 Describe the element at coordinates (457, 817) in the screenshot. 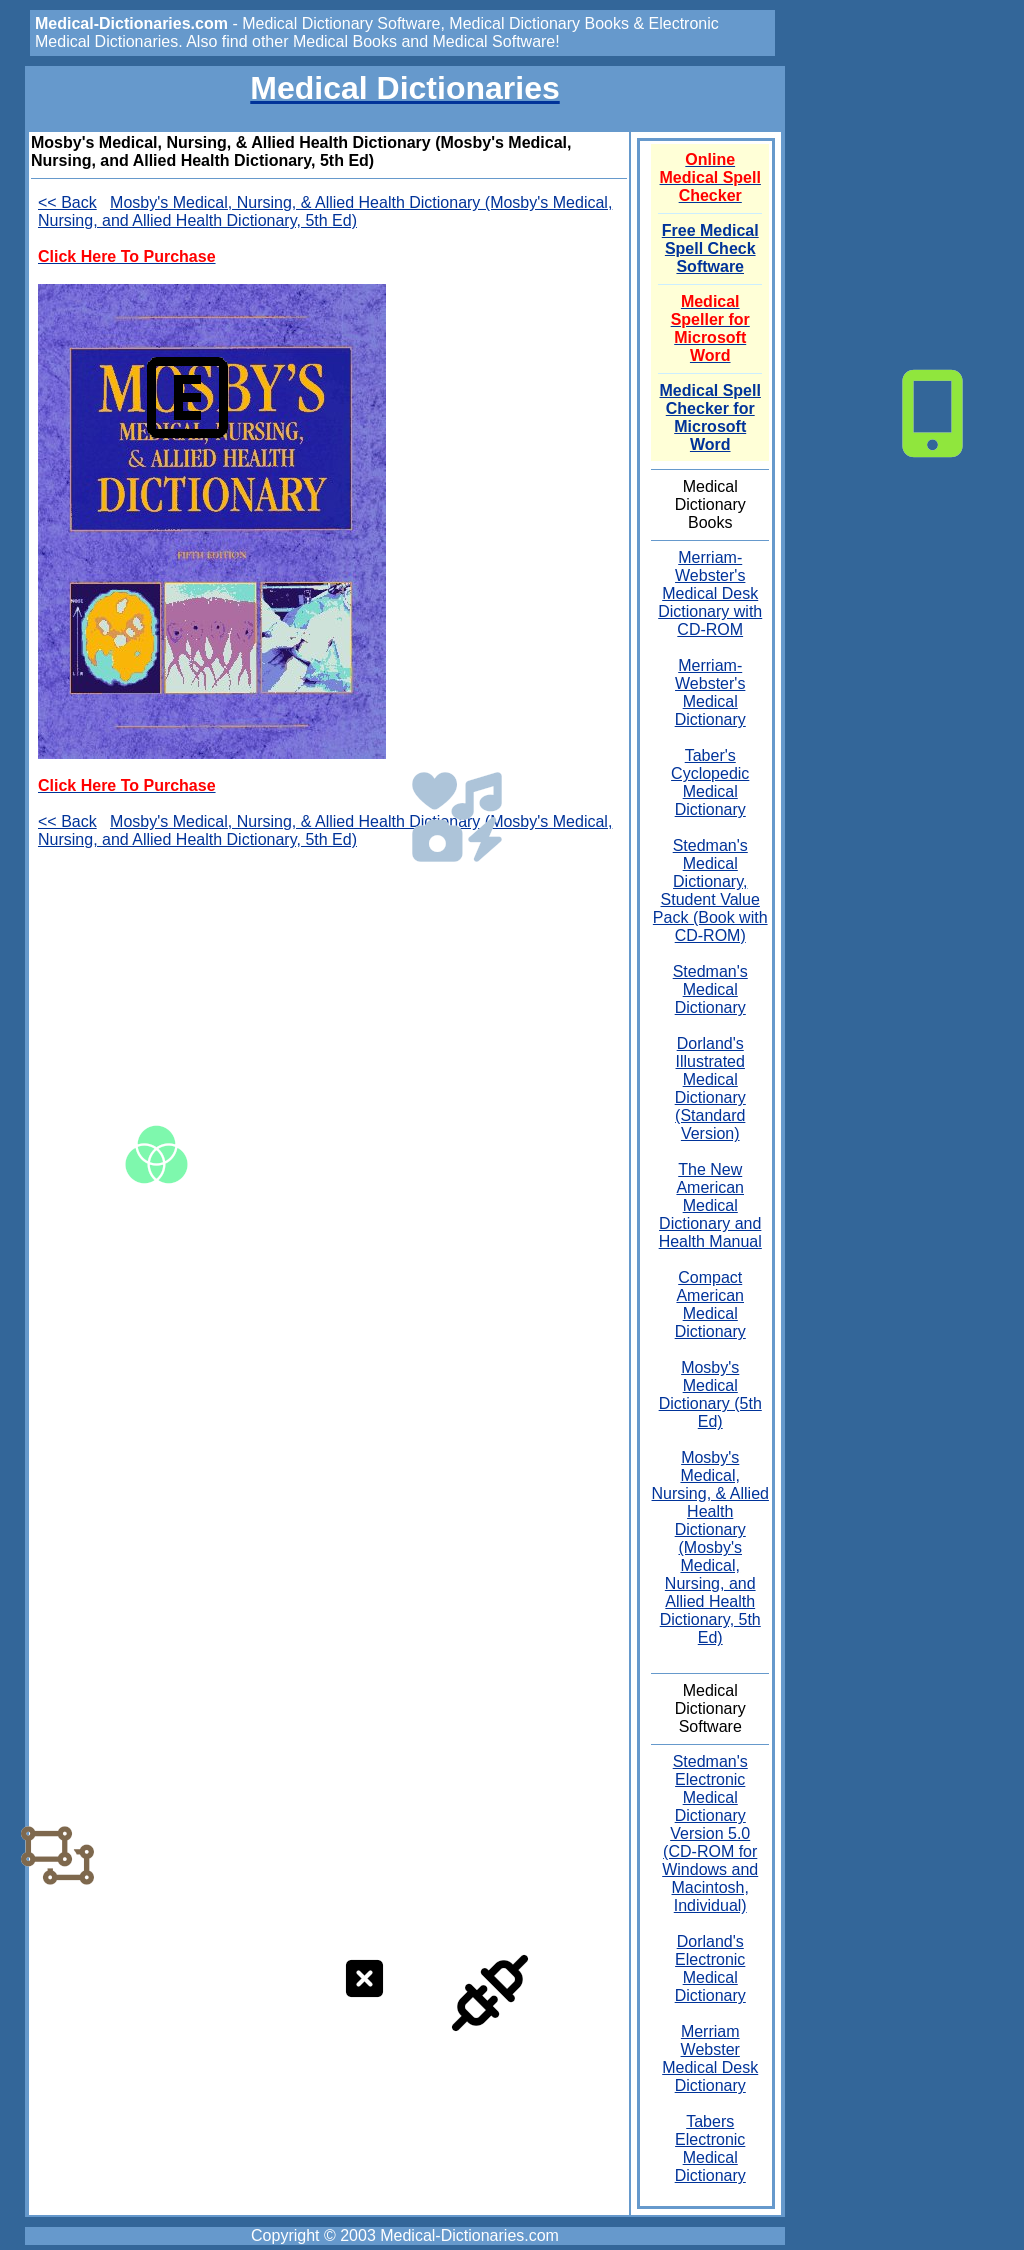

I see `browse icon library or icon collection` at that location.